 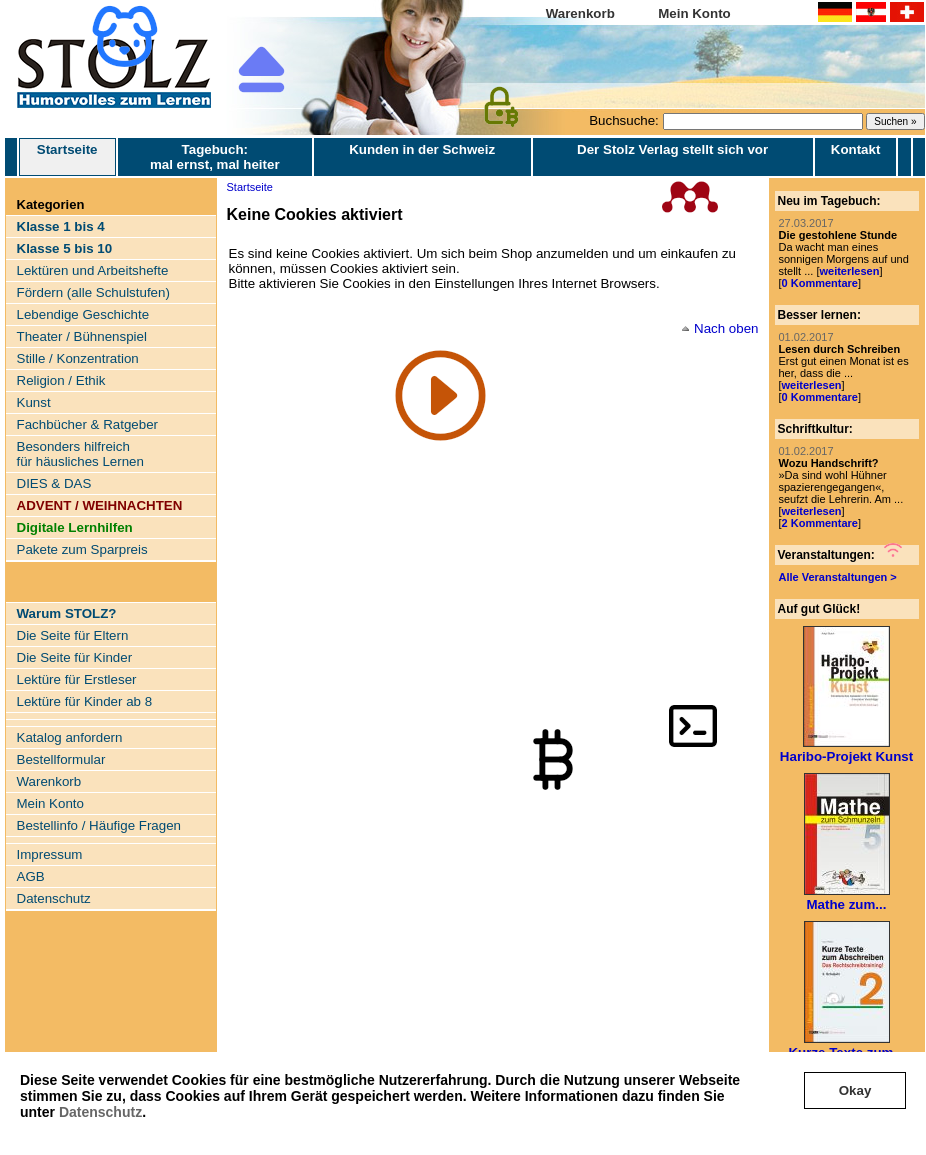 I want to click on access pet-related features or settings, so click(x=124, y=36).